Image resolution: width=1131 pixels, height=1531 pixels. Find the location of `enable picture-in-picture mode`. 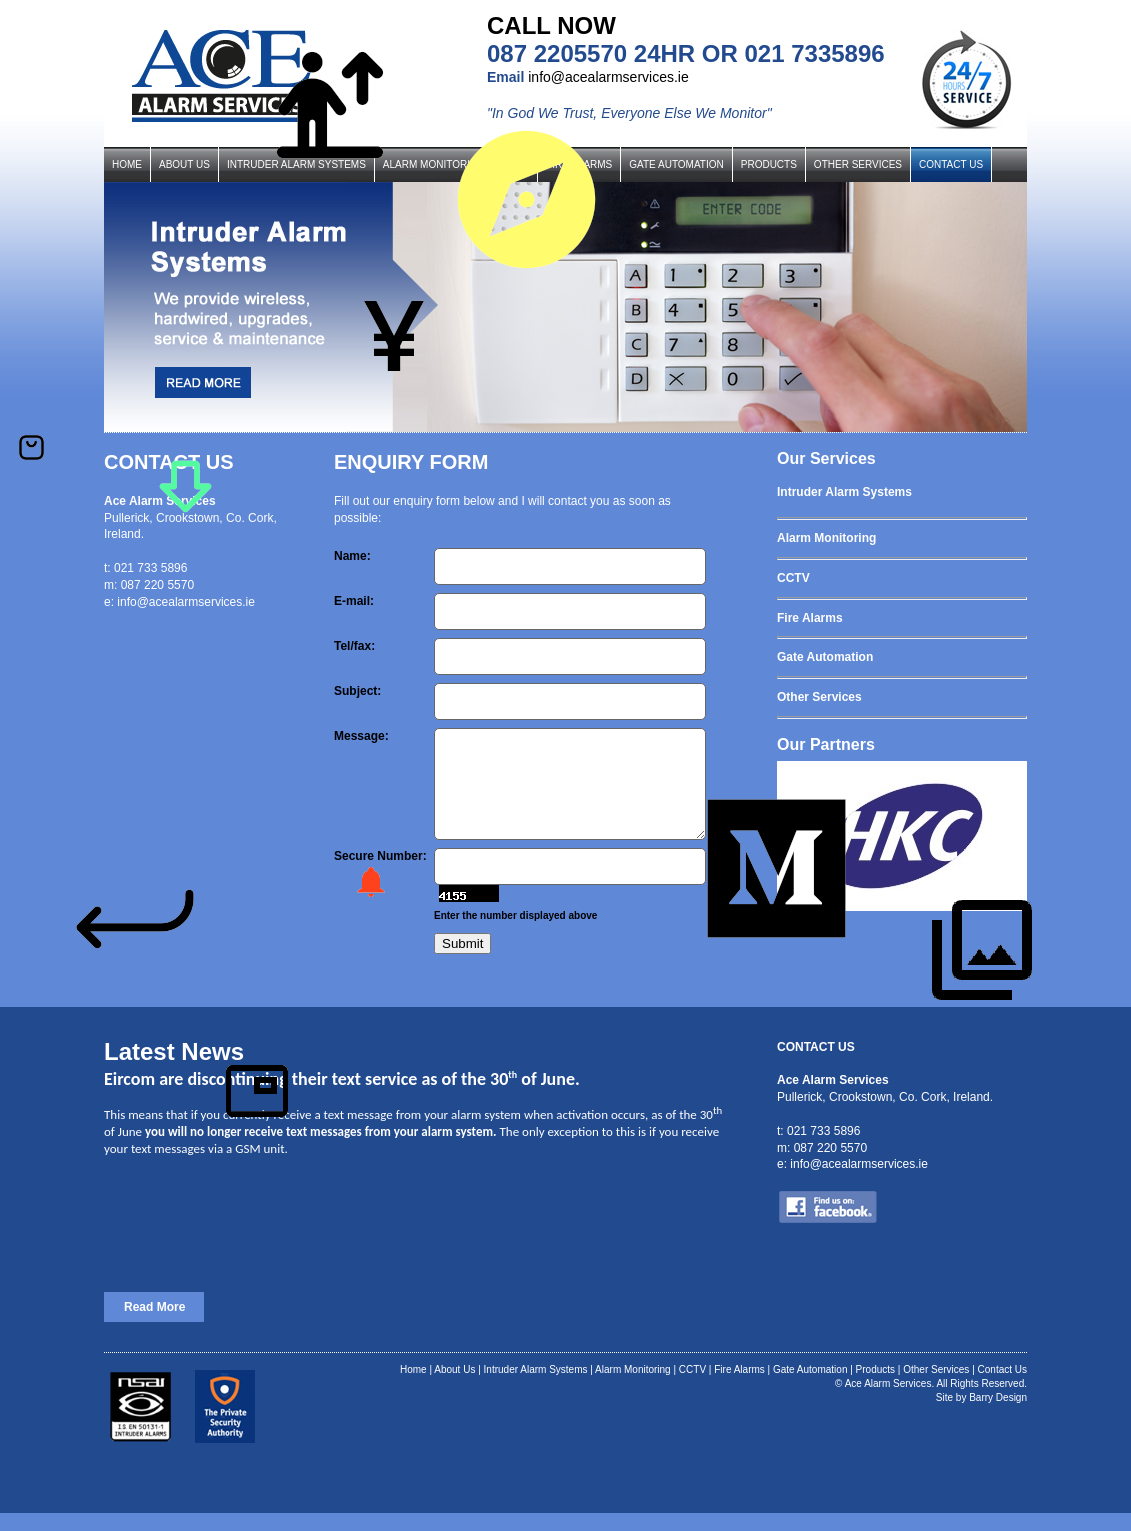

enable picture-in-picture mode is located at coordinates (257, 1091).